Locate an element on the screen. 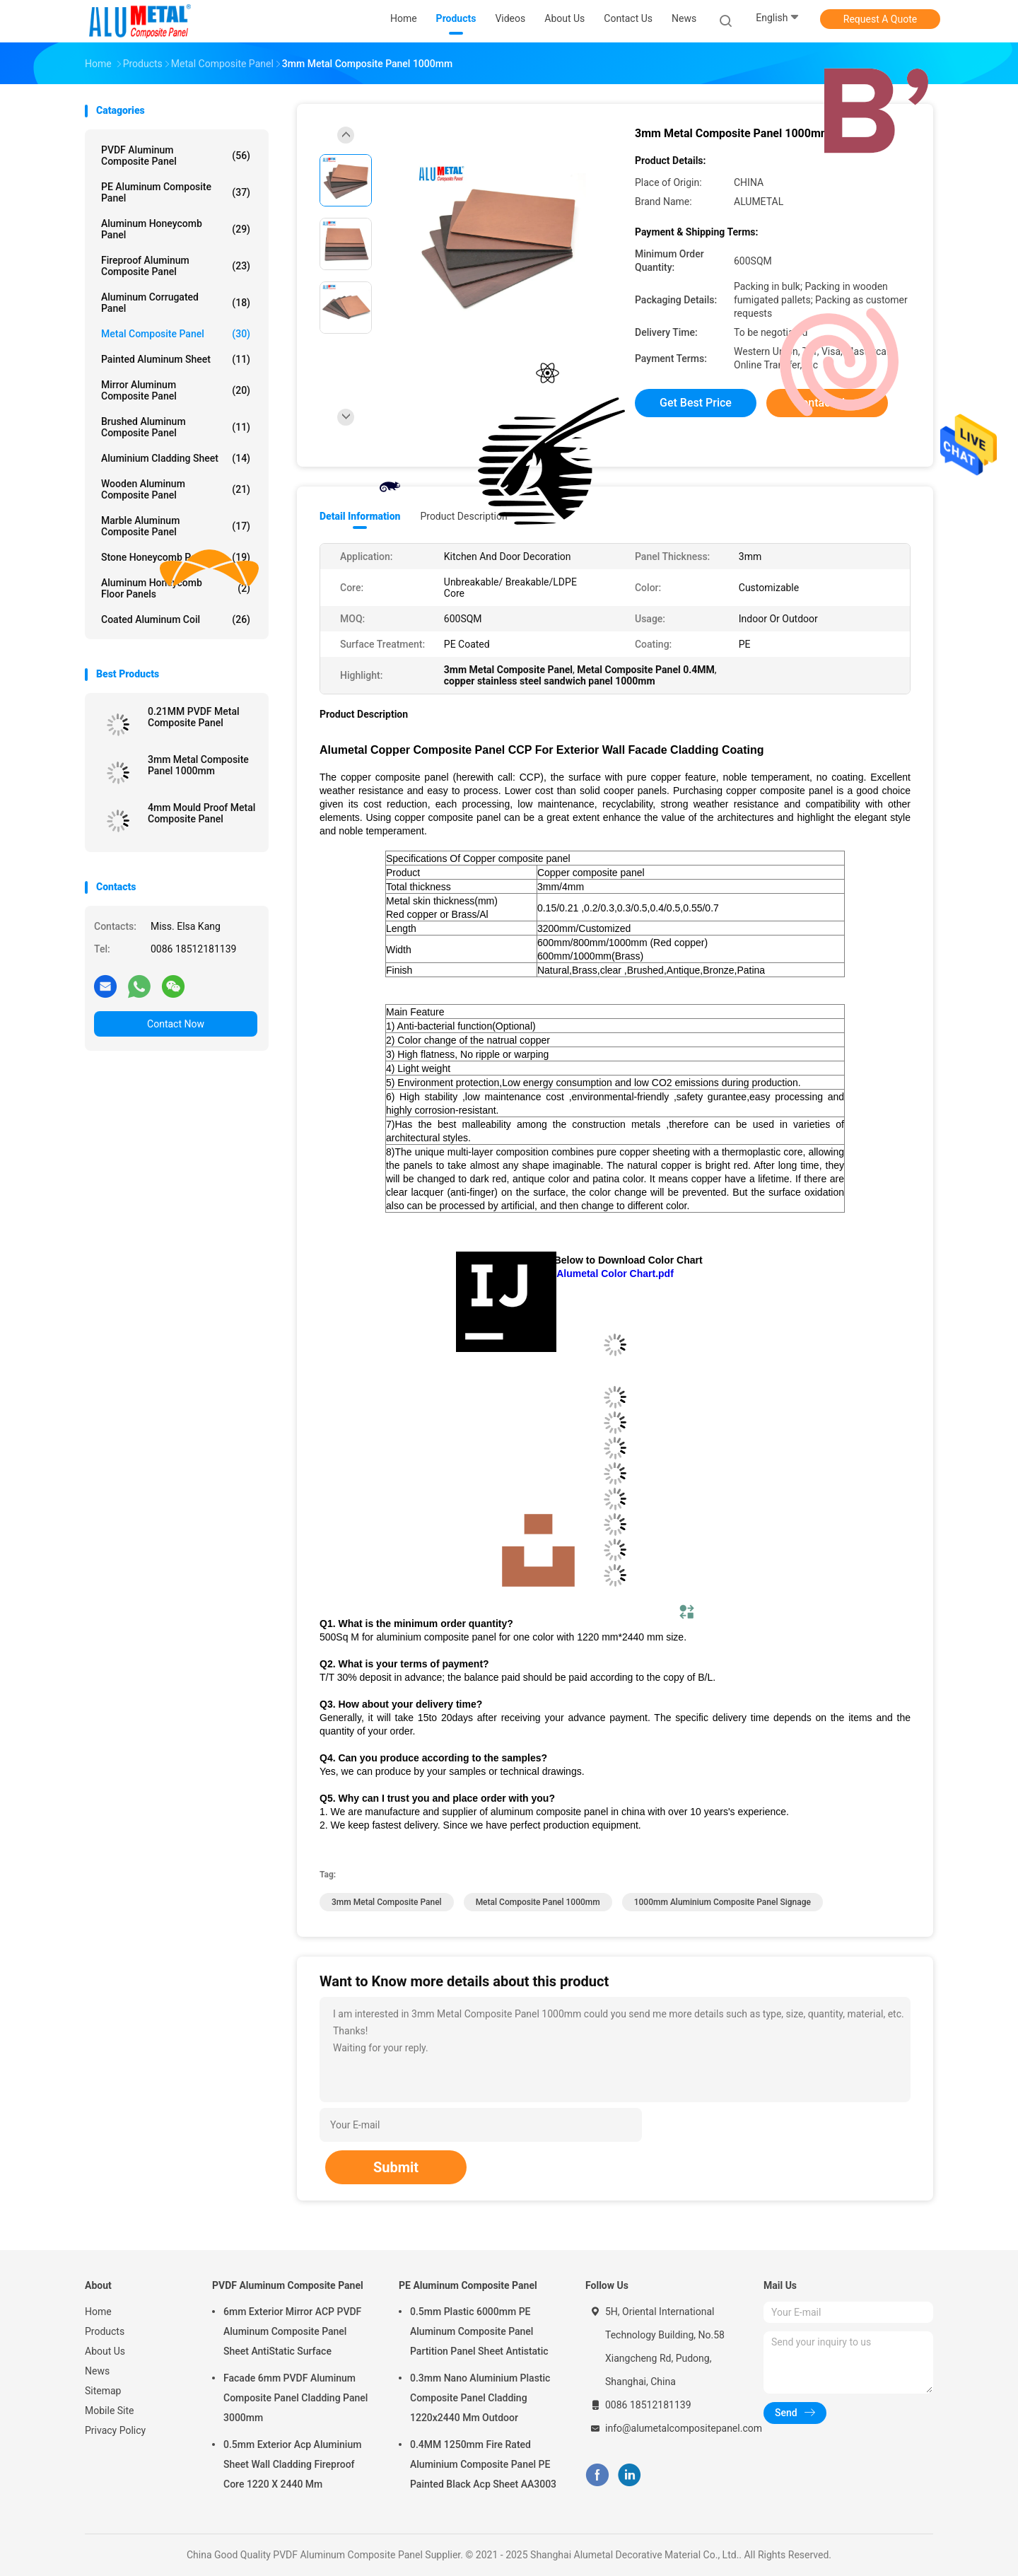 The width and height of the screenshot is (1018, 2576). open bloglovin app or website is located at coordinates (876, 110).